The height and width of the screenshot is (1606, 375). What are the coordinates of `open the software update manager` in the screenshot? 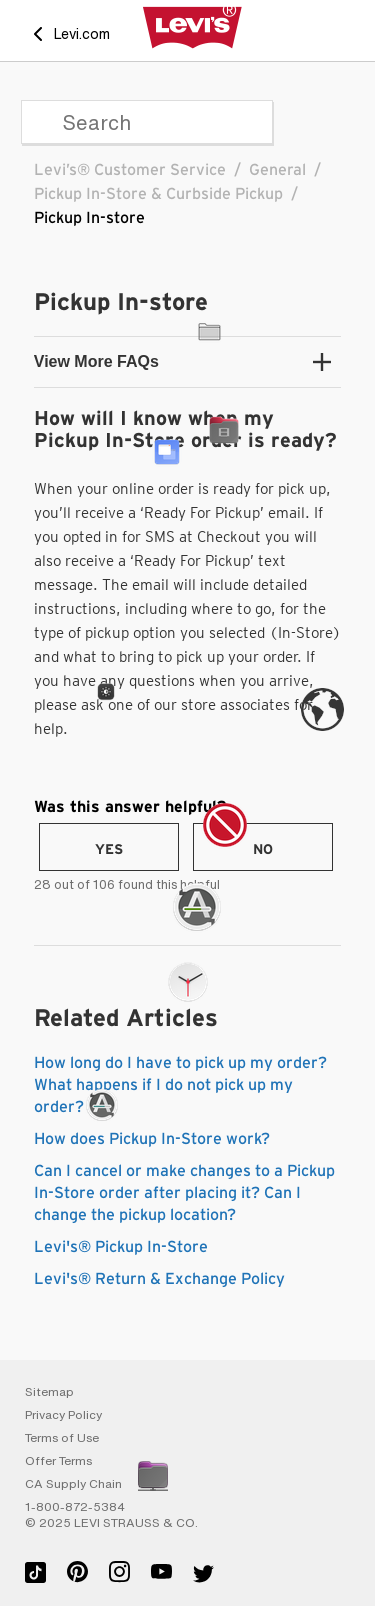 It's located at (197, 907).